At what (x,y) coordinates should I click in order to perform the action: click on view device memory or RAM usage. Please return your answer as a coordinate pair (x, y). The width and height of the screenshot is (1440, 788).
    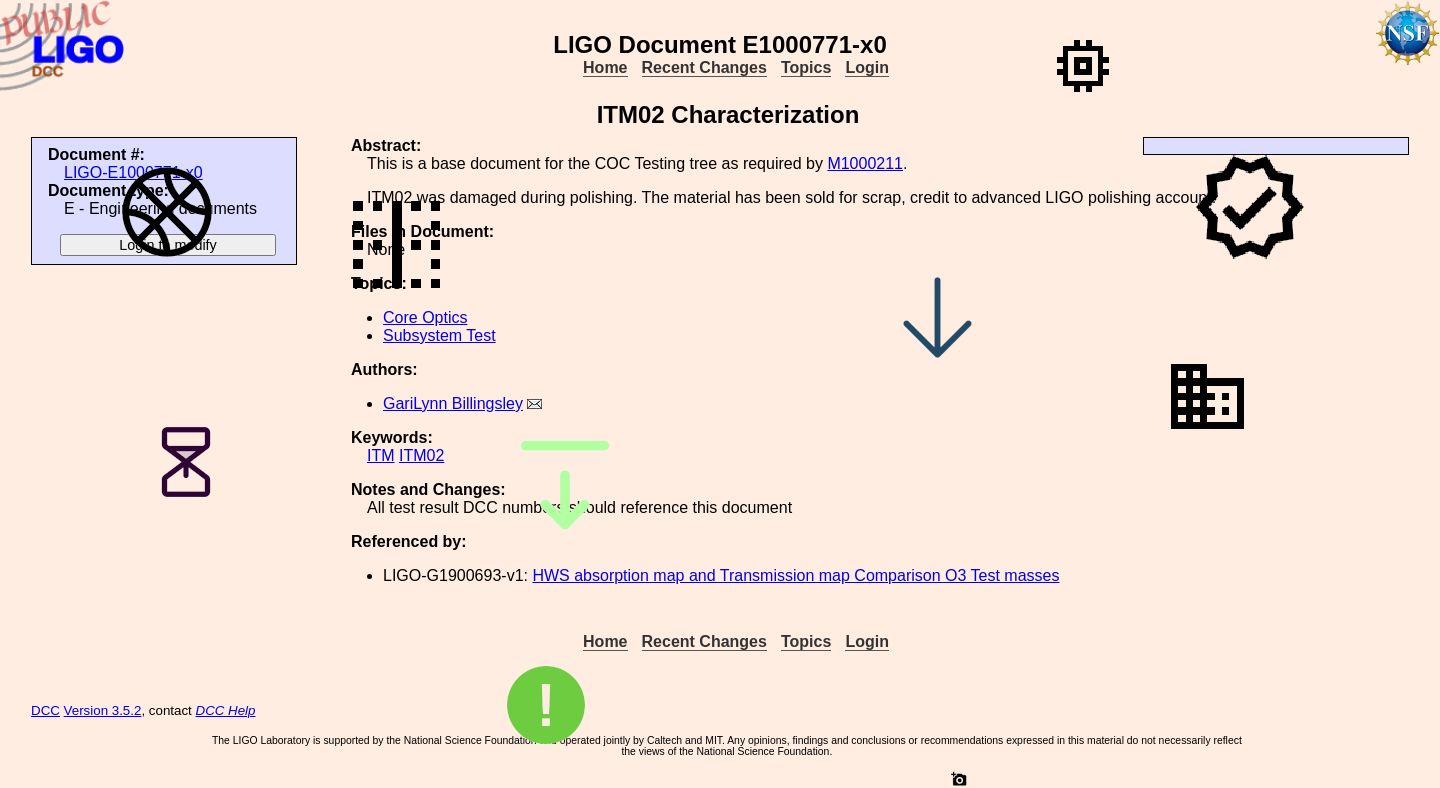
    Looking at the image, I should click on (1083, 66).